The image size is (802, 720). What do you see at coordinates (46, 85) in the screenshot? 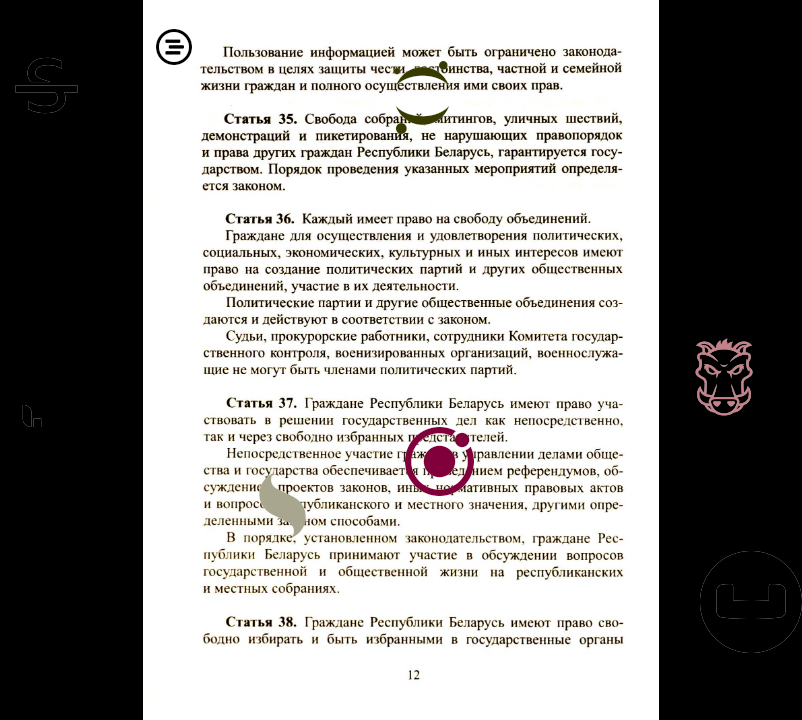
I see `apply strikethrough formatting to selected text` at bounding box center [46, 85].